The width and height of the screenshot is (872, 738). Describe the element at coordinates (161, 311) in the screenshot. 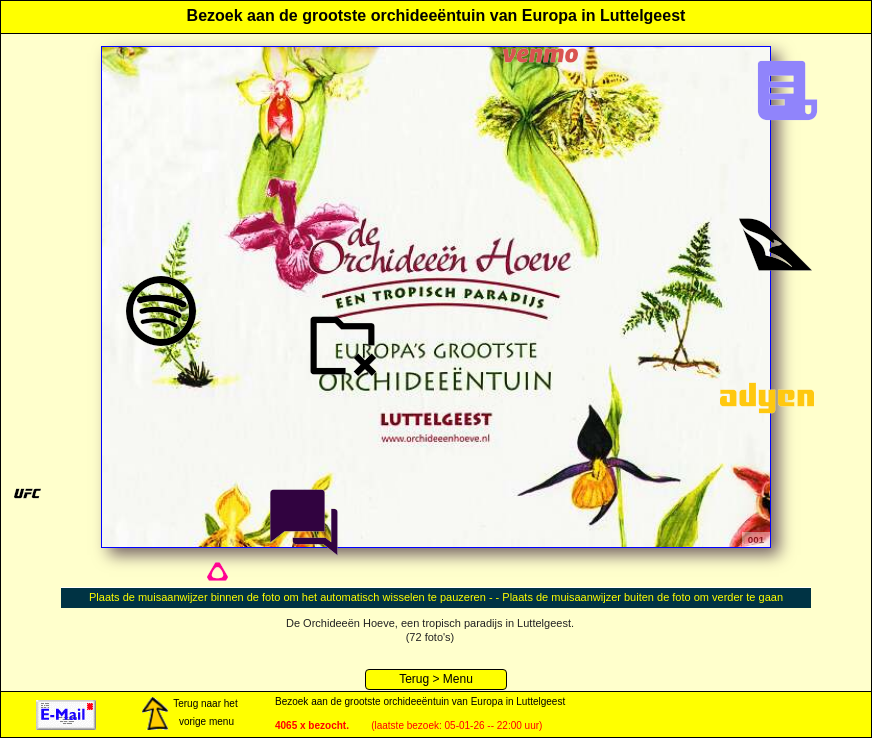

I see `open Spotify` at that location.